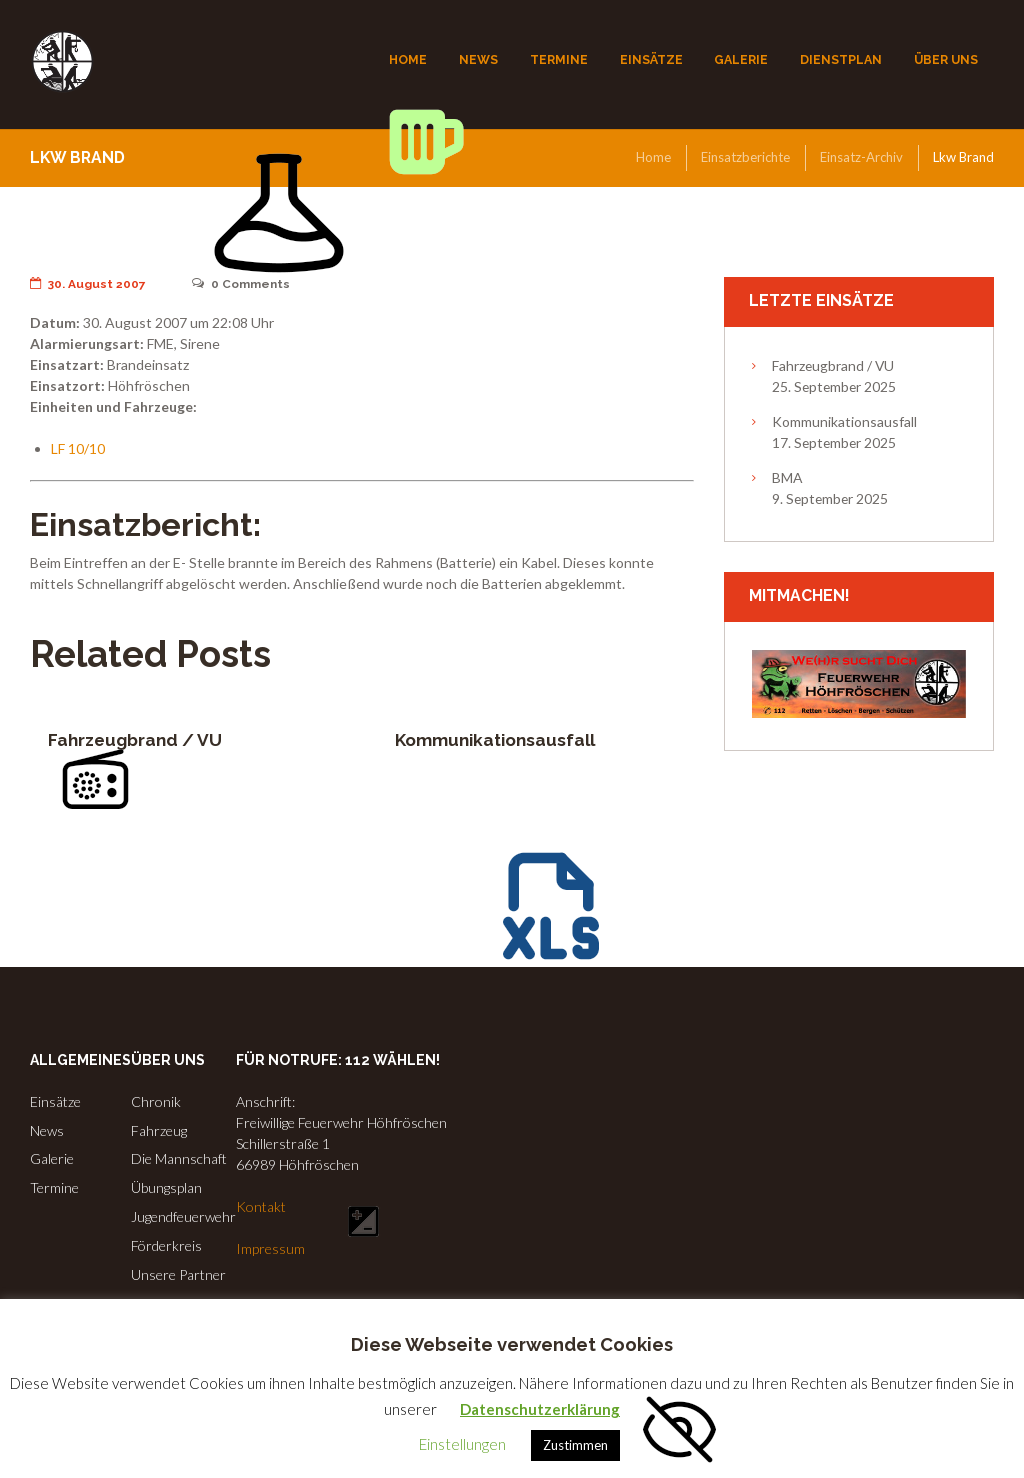 This screenshot has height=1478, width=1024. Describe the element at coordinates (422, 142) in the screenshot. I see `view nearby bars or breweries` at that location.